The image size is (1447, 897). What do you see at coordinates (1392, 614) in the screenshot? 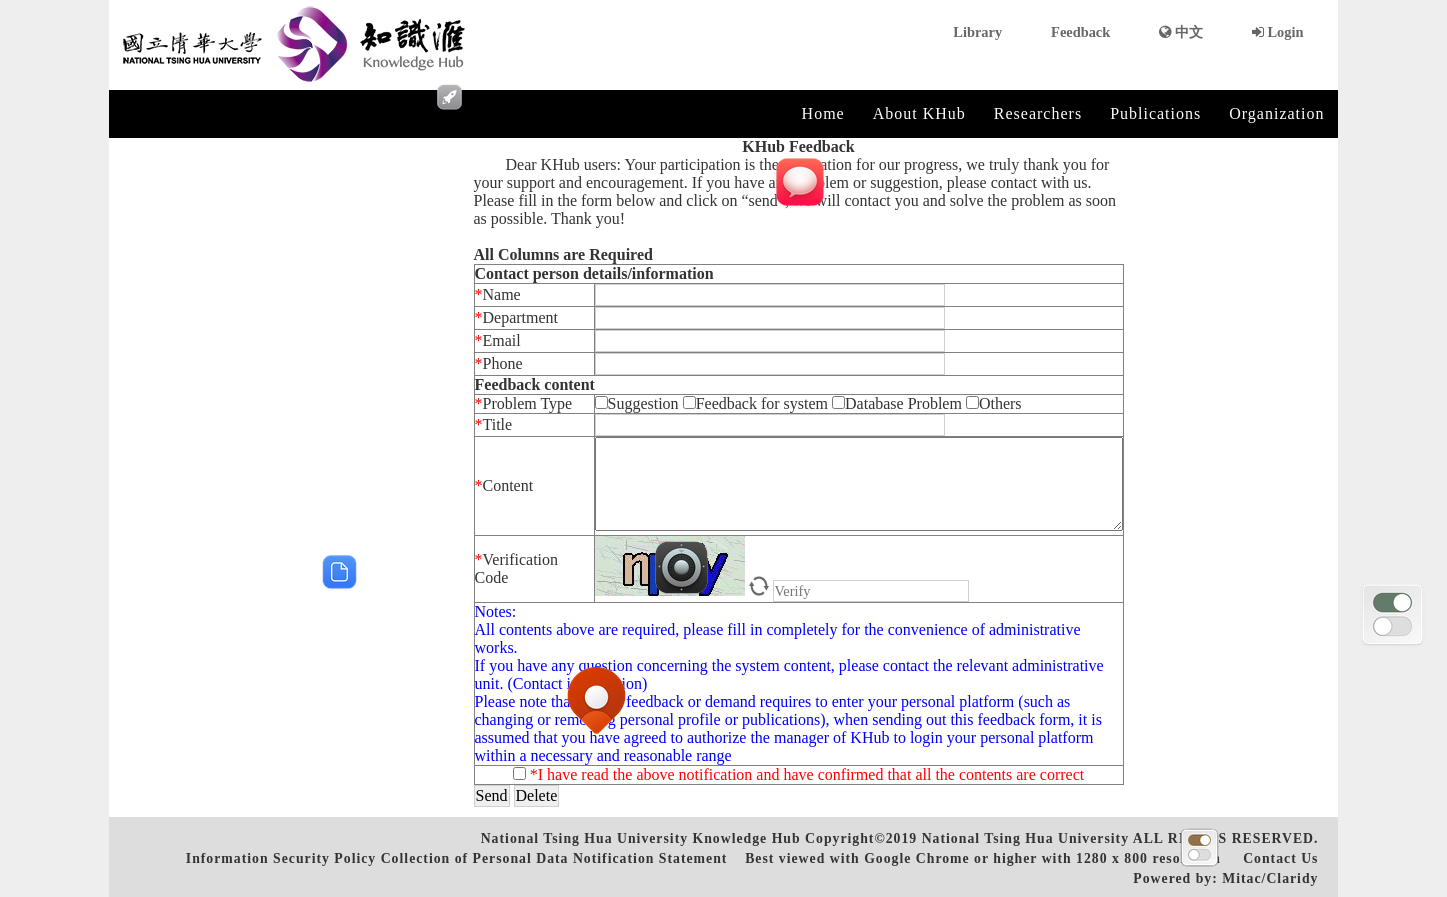
I see `open gnome tweaks to customize desktop settings` at bounding box center [1392, 614].